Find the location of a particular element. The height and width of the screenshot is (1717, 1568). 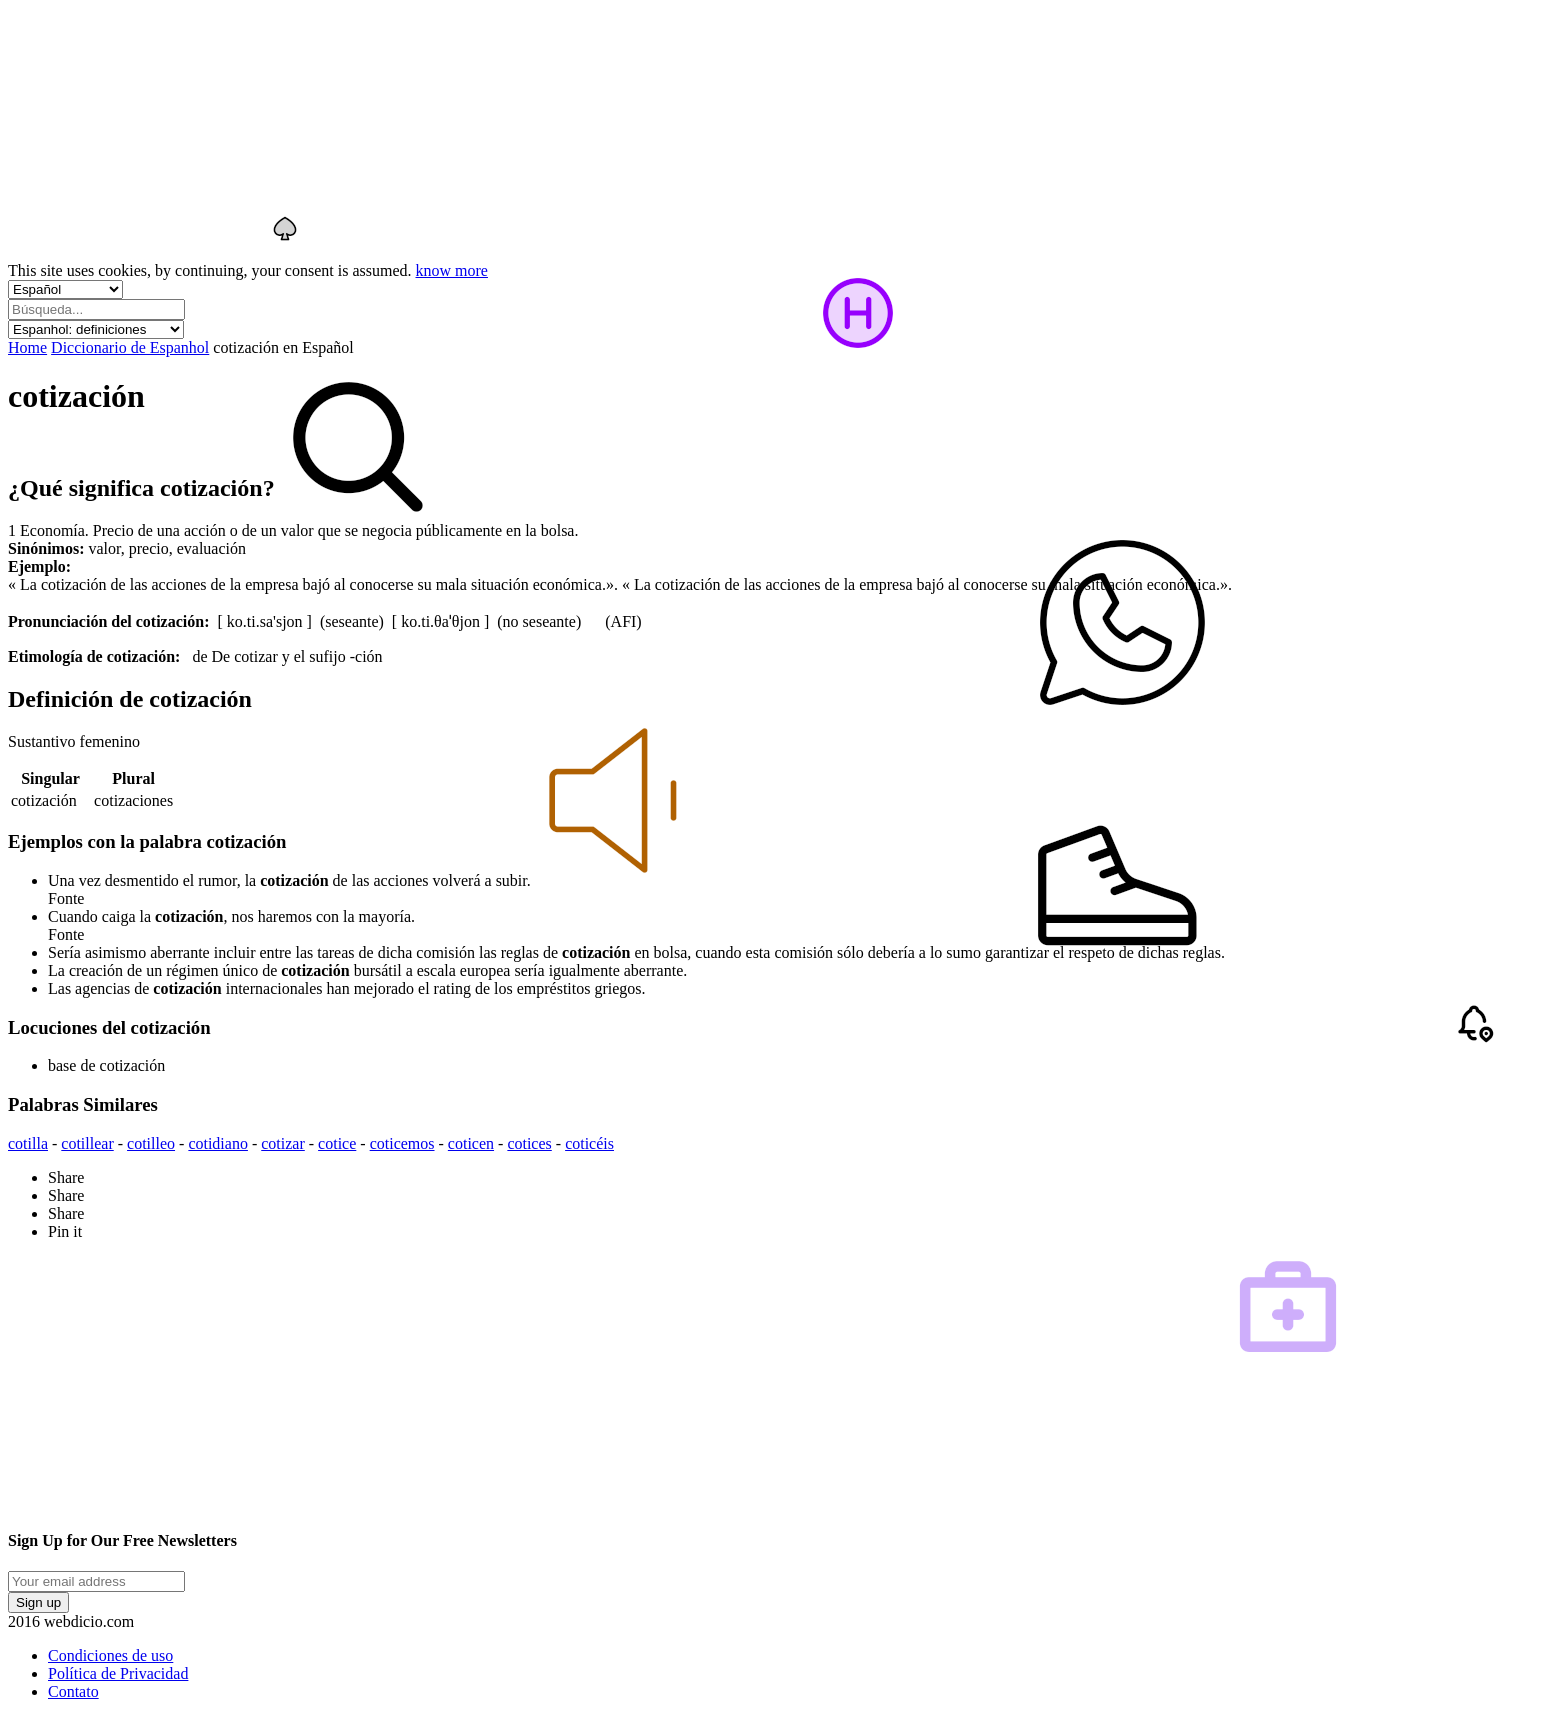

access first aid or medical help resources is located at coordinates (1288, 1311).